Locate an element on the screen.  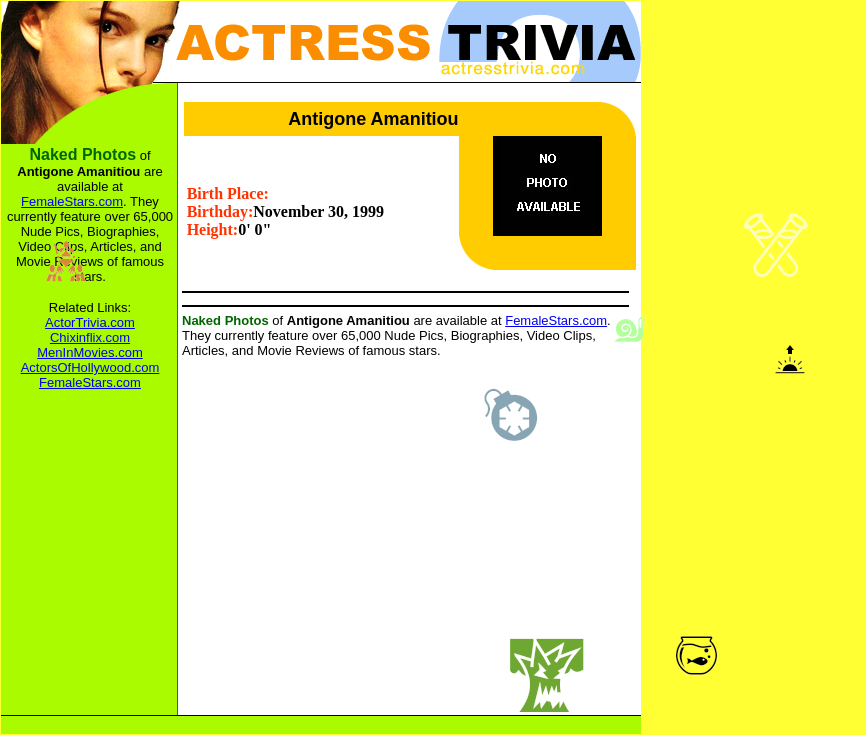
the chariot tarot card icon is located at coordinates (66, 261).